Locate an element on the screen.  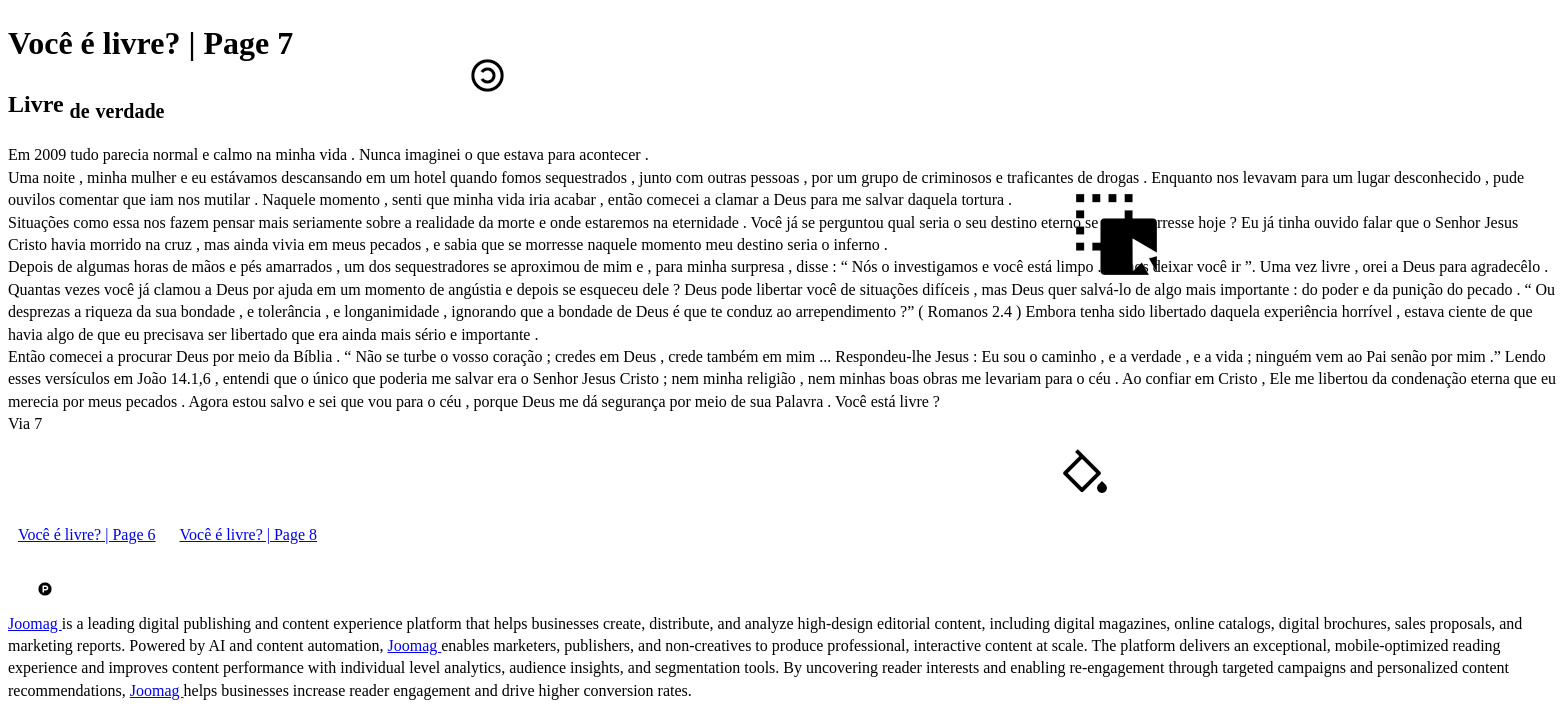
drag and drop to reposition element is located at coordinates (1116, 234).